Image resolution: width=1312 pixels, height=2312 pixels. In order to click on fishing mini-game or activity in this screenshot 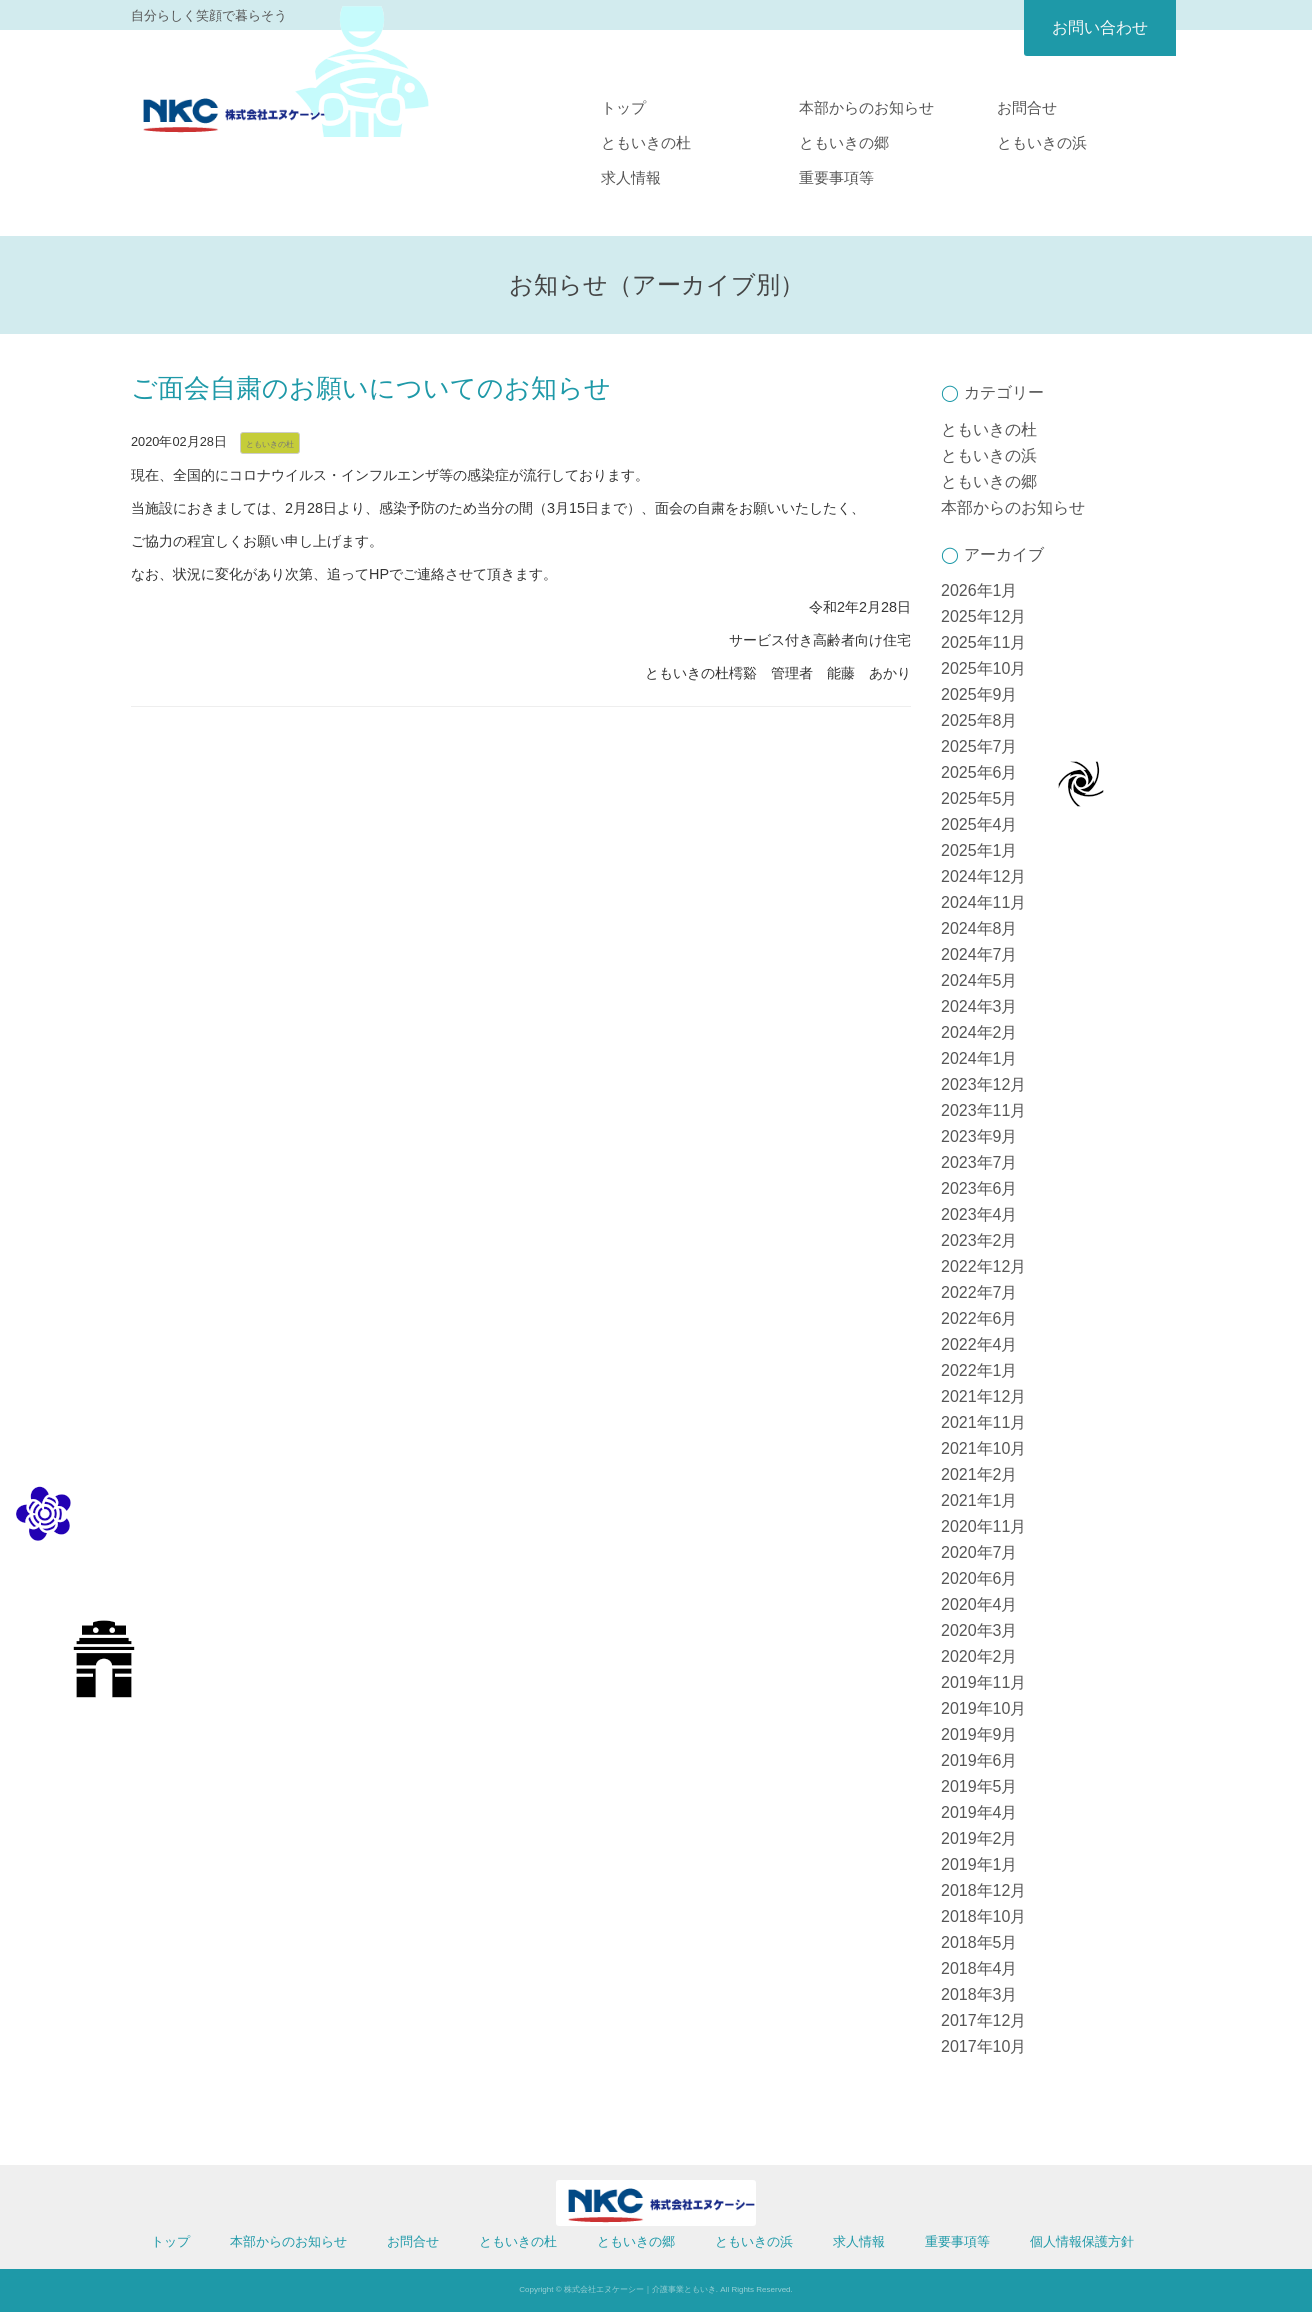, I will do `click(362, 72)`.